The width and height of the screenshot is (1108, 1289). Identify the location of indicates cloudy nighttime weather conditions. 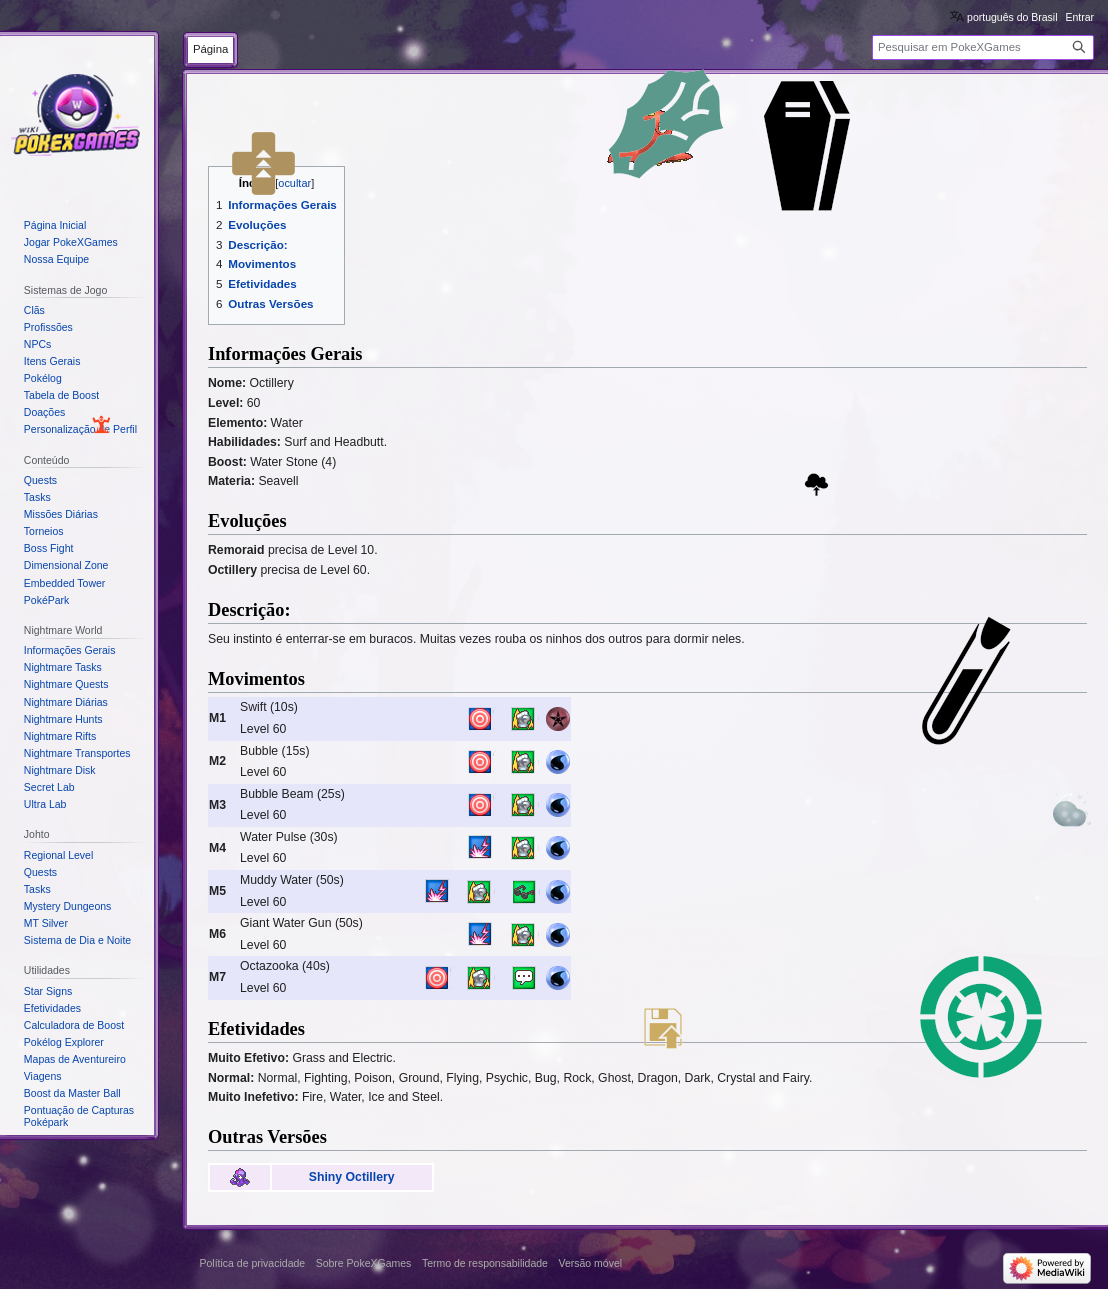
(1072, 810).